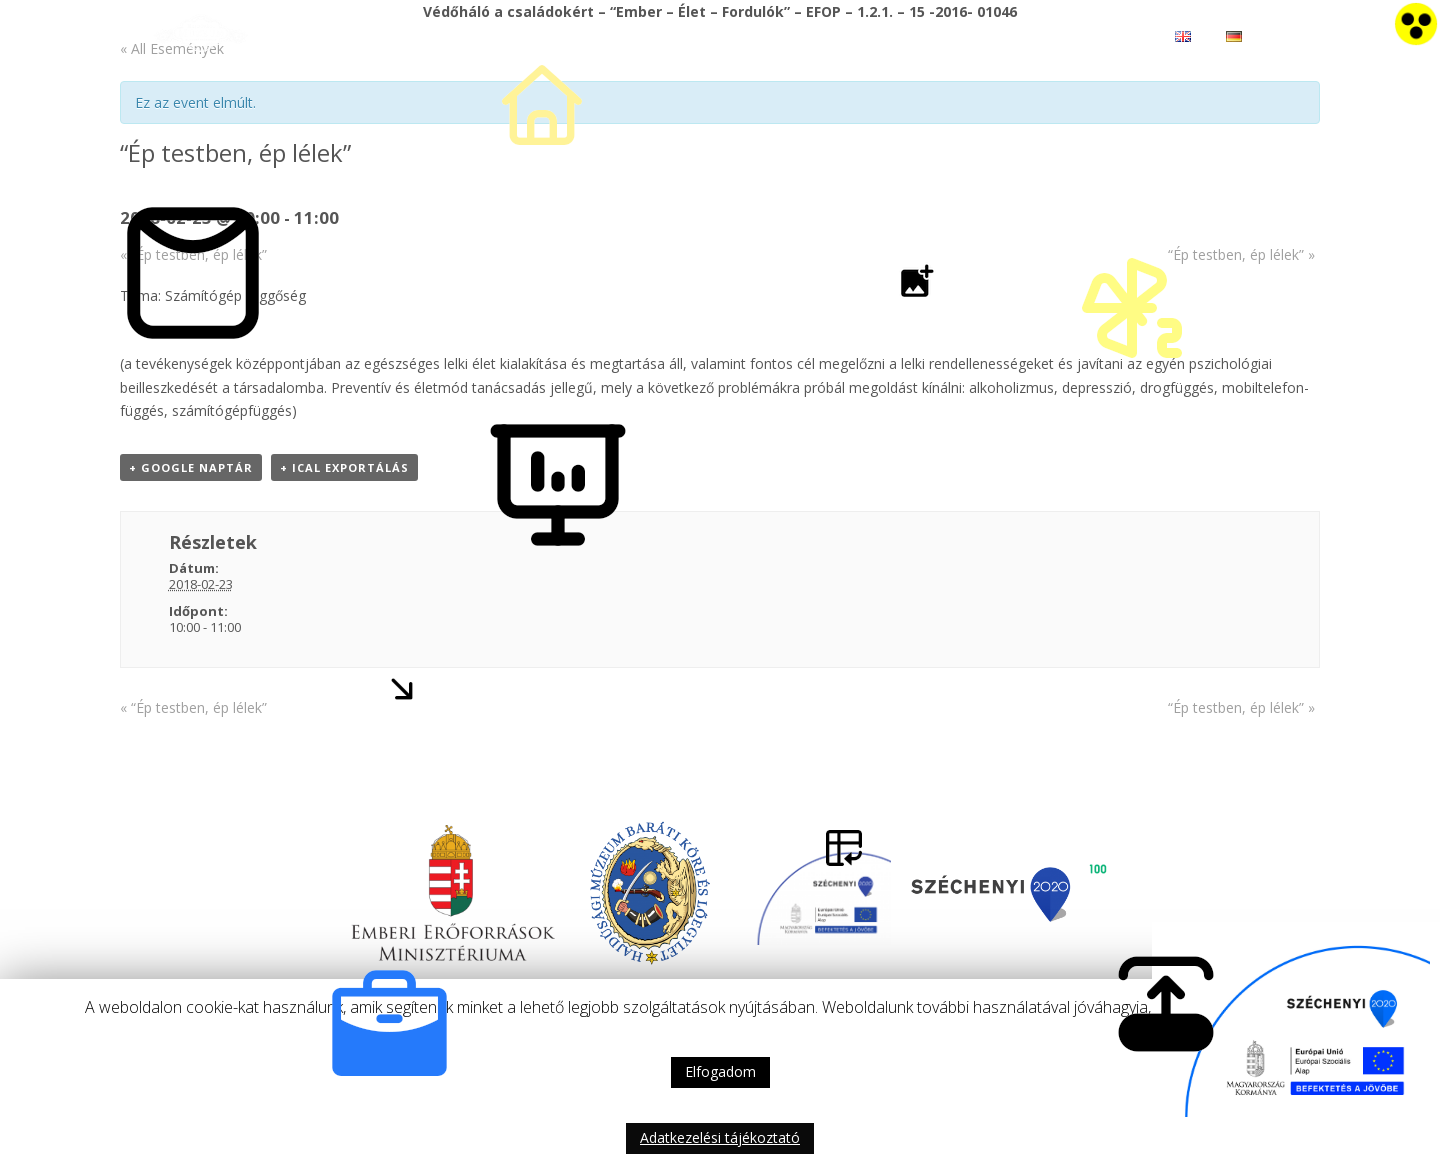  I want to click on access work or business-related content, so click(389, 1027).